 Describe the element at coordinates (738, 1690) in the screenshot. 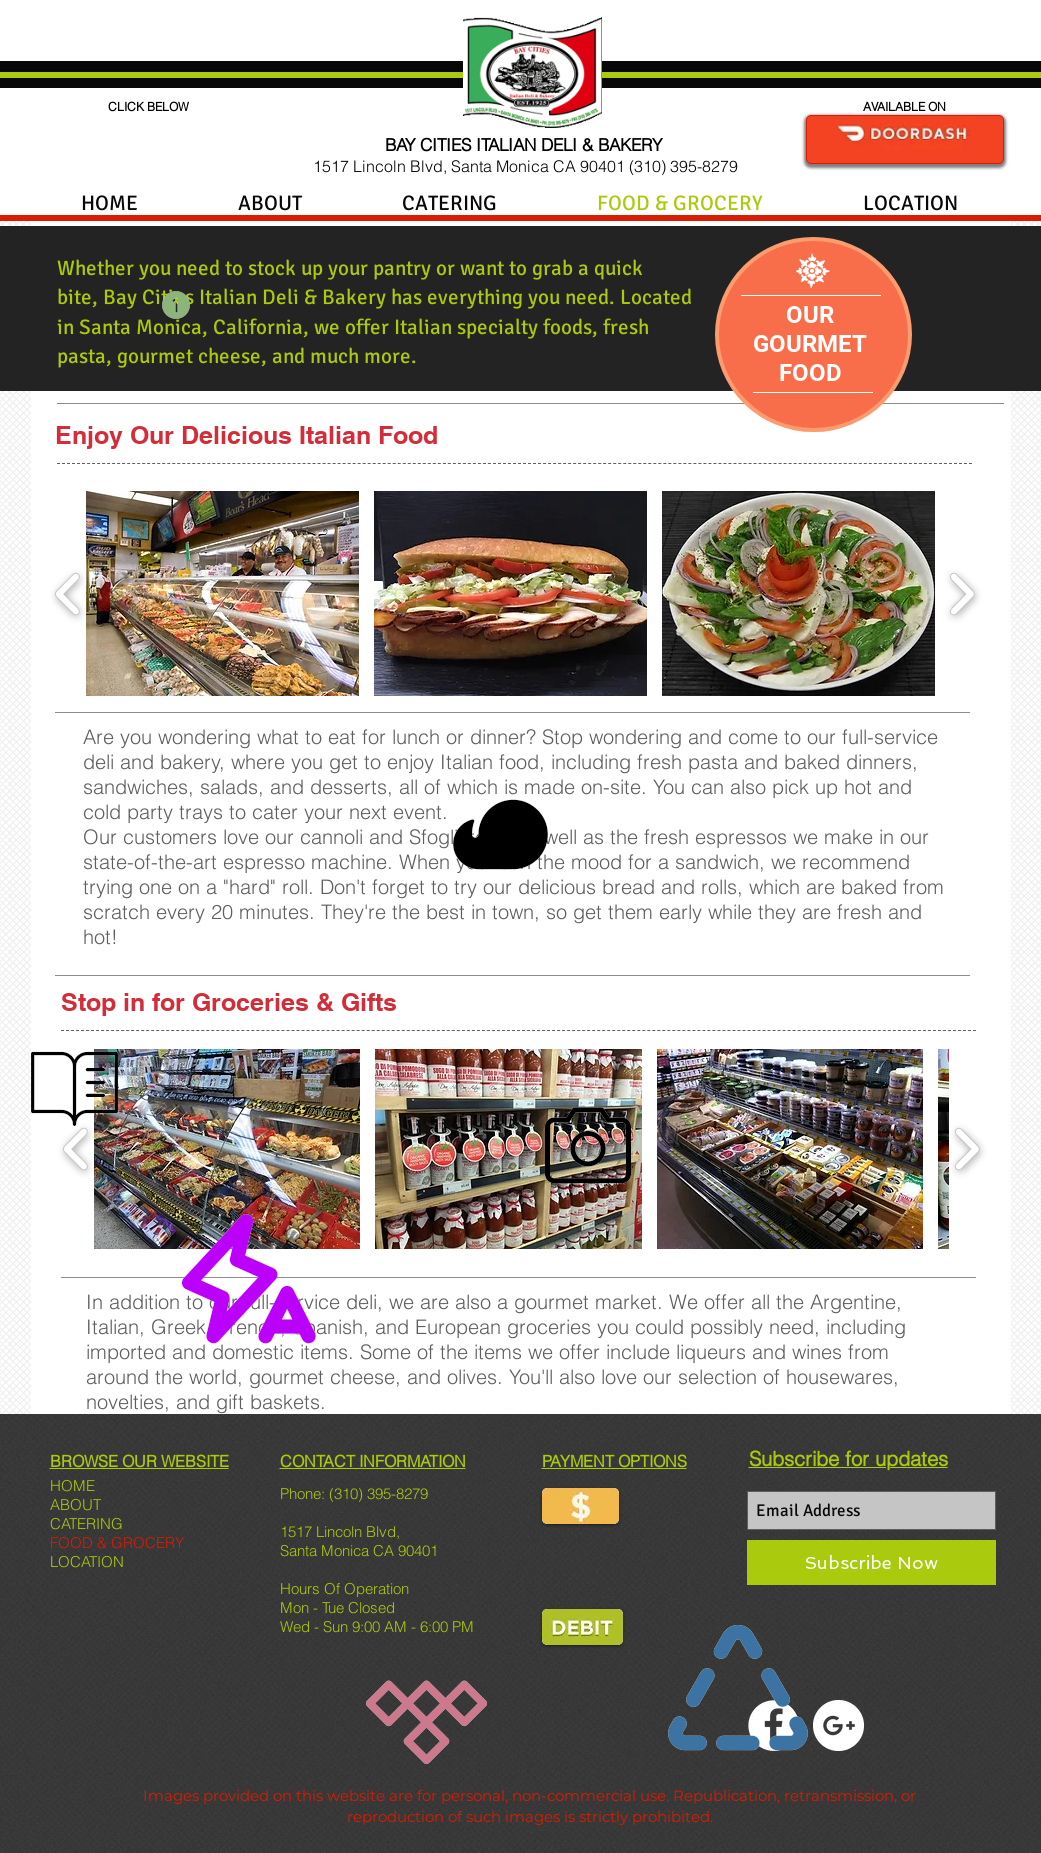

I see `indicates a recycling or refresh cycle` at that location.